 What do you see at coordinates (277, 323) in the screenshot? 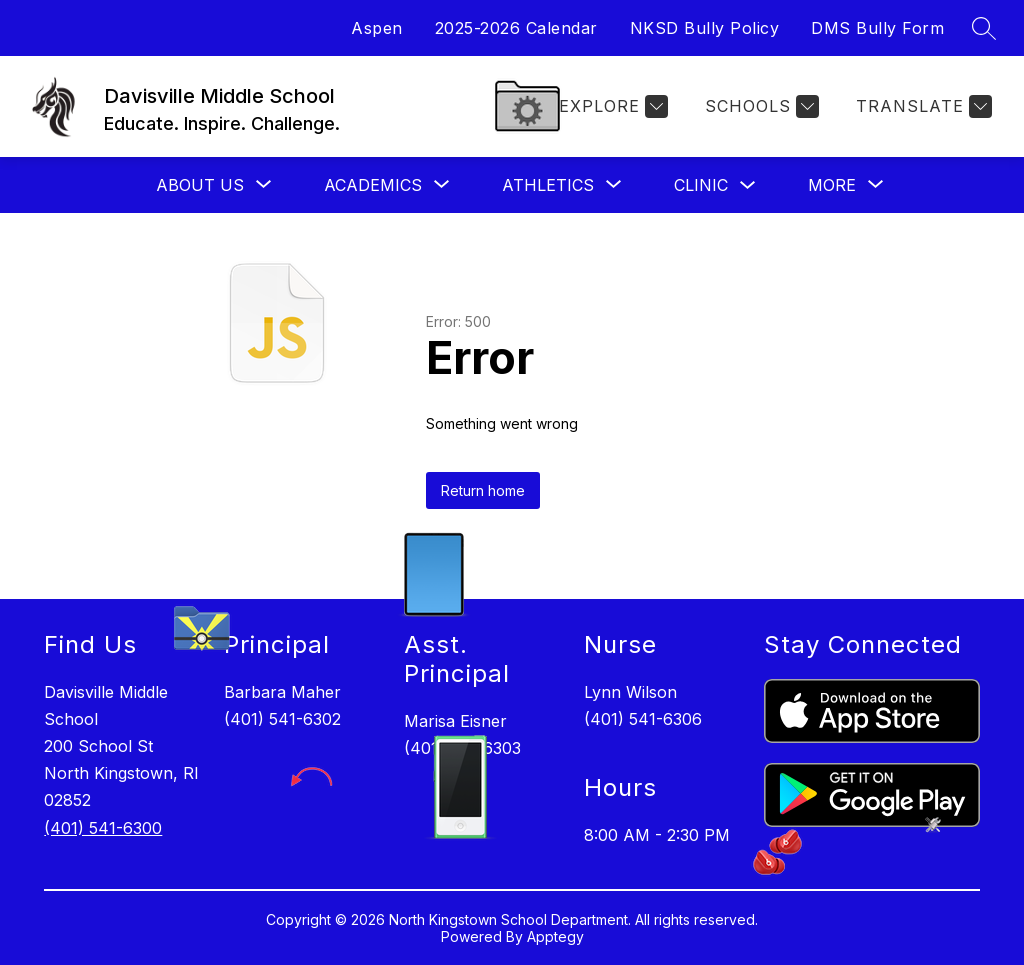
I see `javascript source code file` at bounding box center [277, 323].